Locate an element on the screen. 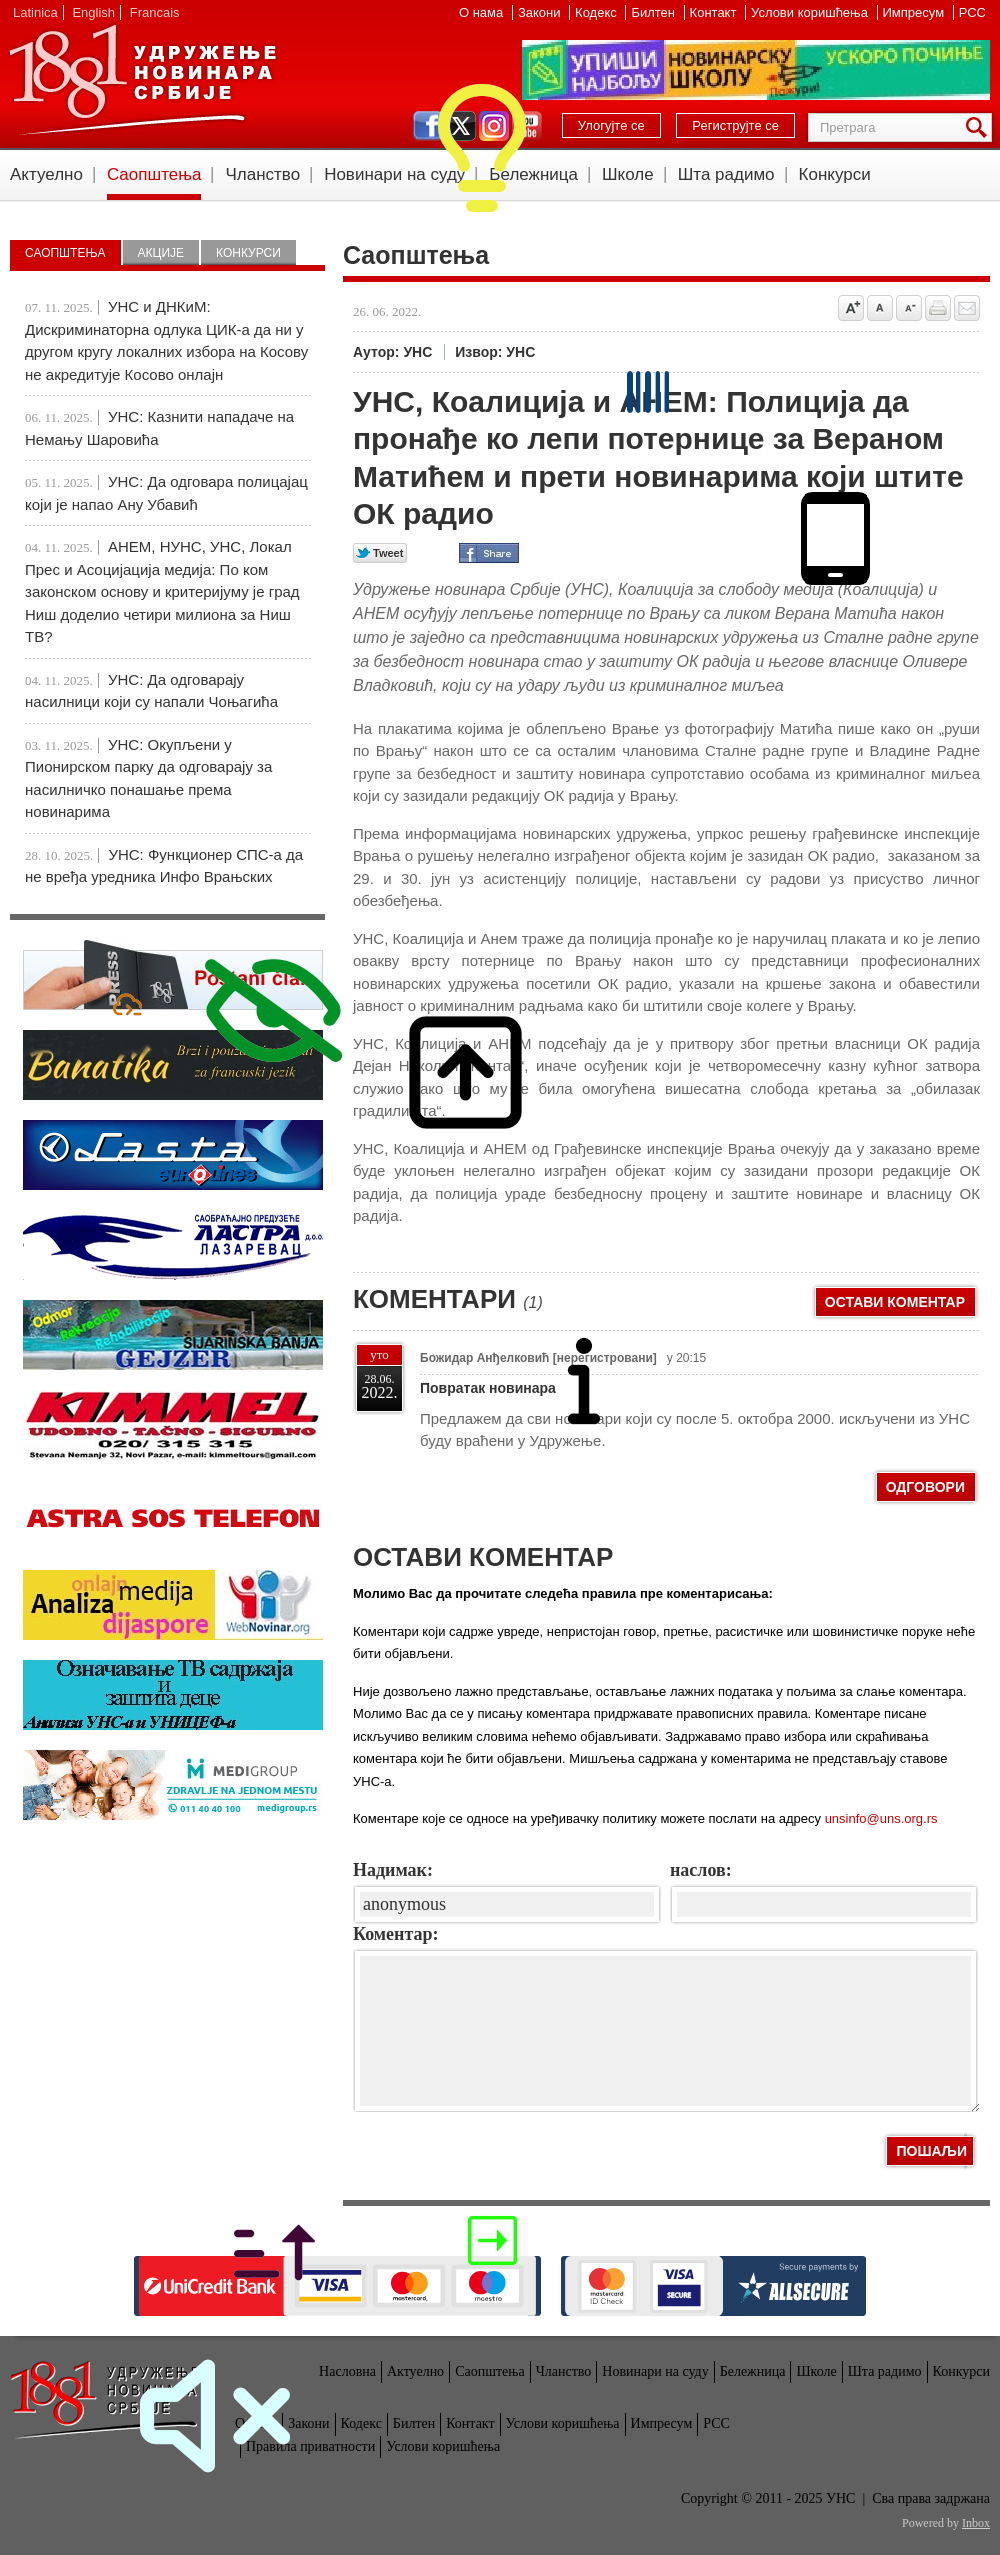 Image resolution: width=1000 pixels, height=2555 pixels. mute audio or sound is located at coordinates (215, 2416).